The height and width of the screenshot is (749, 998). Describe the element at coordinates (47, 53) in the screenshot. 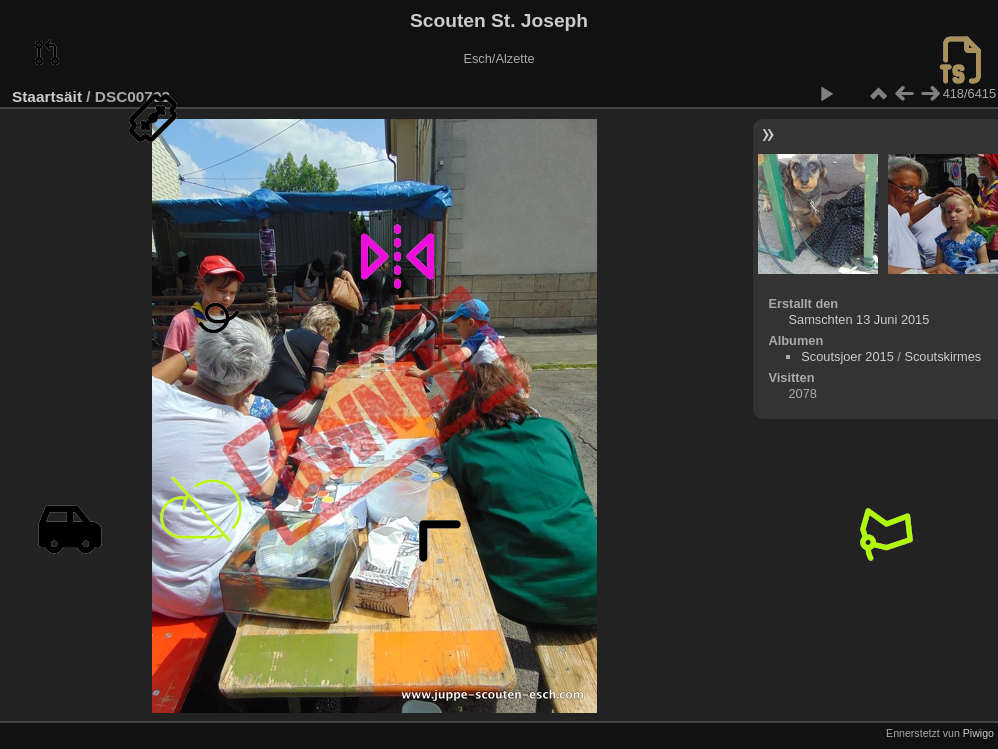

I see `create a new pull request` at that location.